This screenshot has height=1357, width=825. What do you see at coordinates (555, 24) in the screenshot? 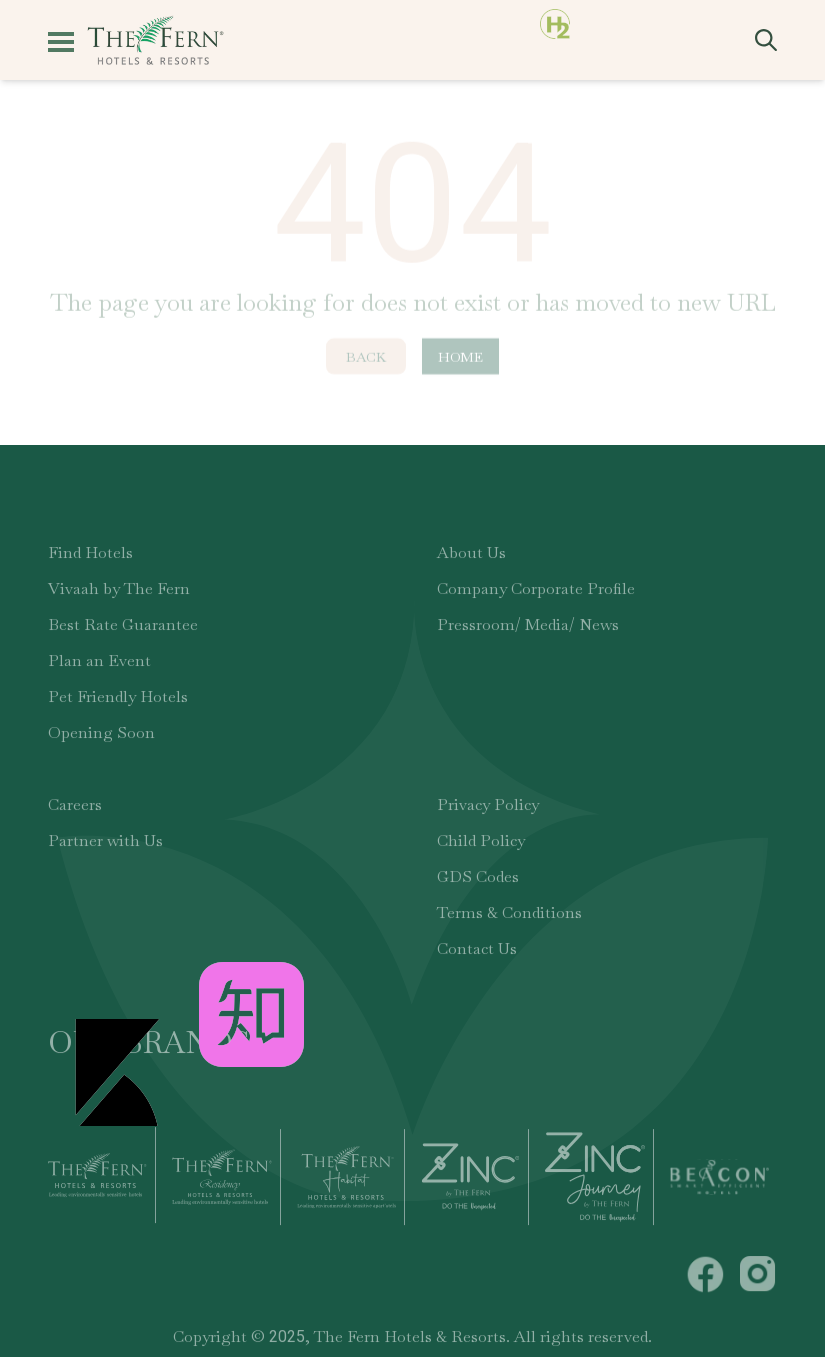
I see `h2 database logo` at bounding box center [555, 24].